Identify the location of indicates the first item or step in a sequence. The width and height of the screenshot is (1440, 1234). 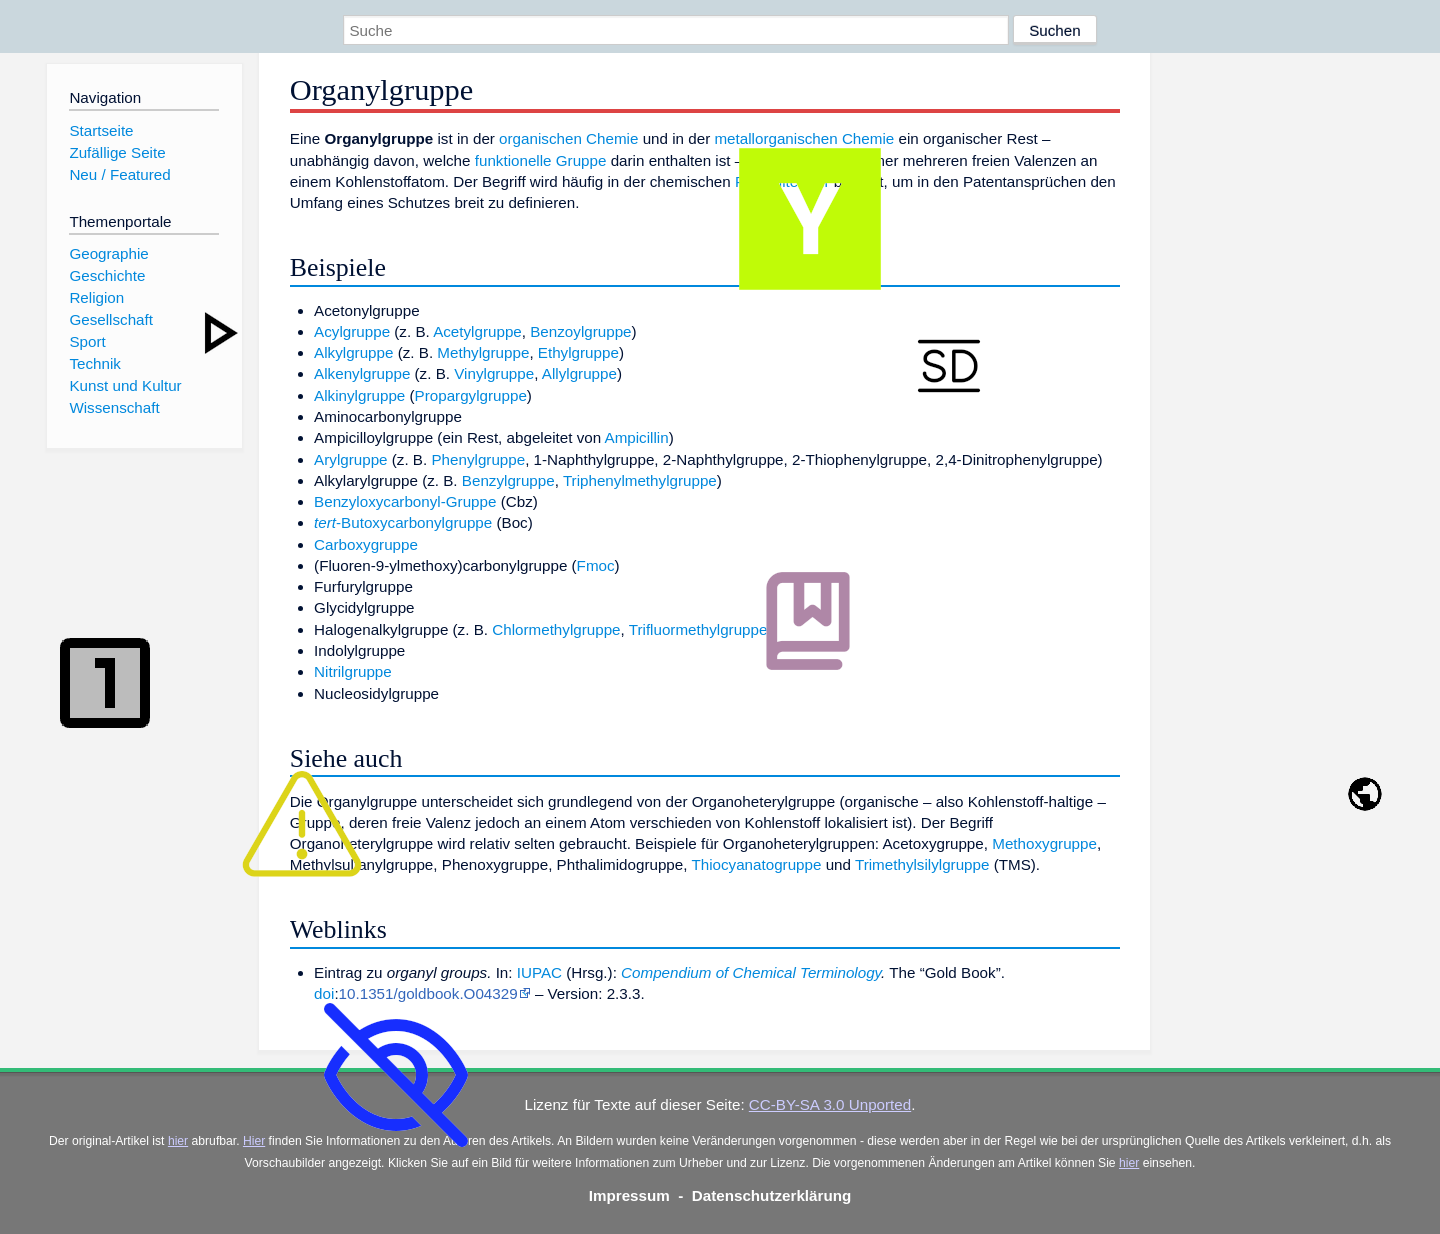
(105, 683).